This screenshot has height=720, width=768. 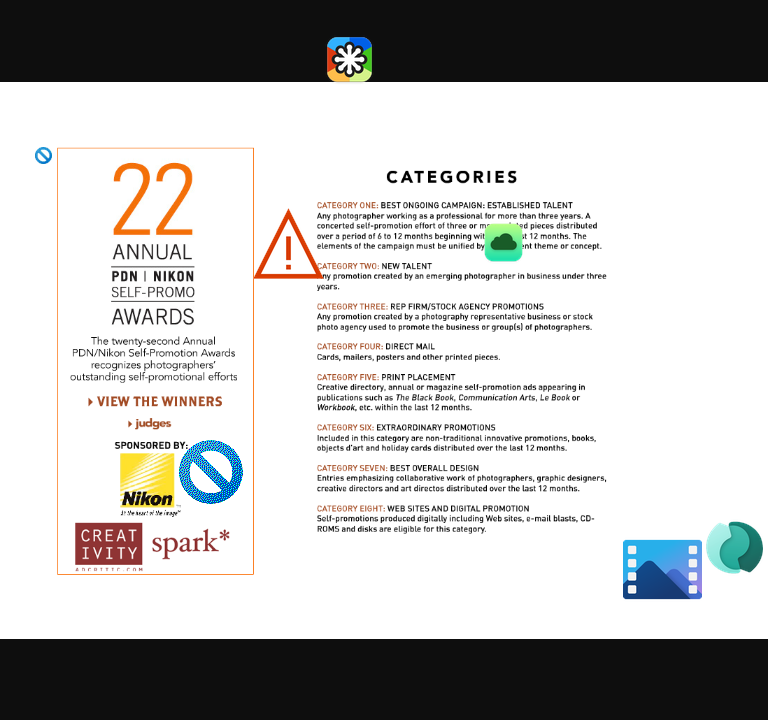 What do you see at coordinates (288, 243) in the screenshot?
I see `indicates a sync warning or issue with OneDrive` at bounding box center [288, 243].